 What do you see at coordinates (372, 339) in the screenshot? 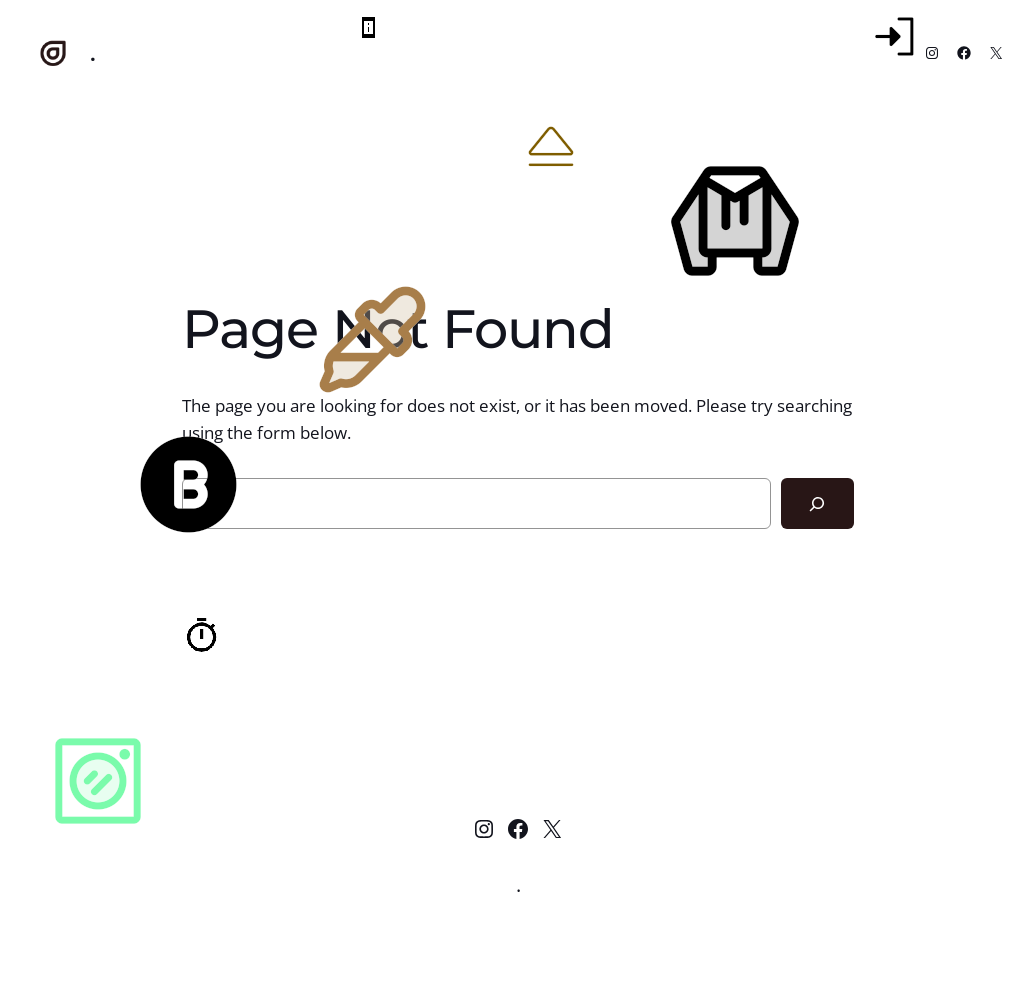
I see `pick a color from the canvas` at bounding box center [372, 339].